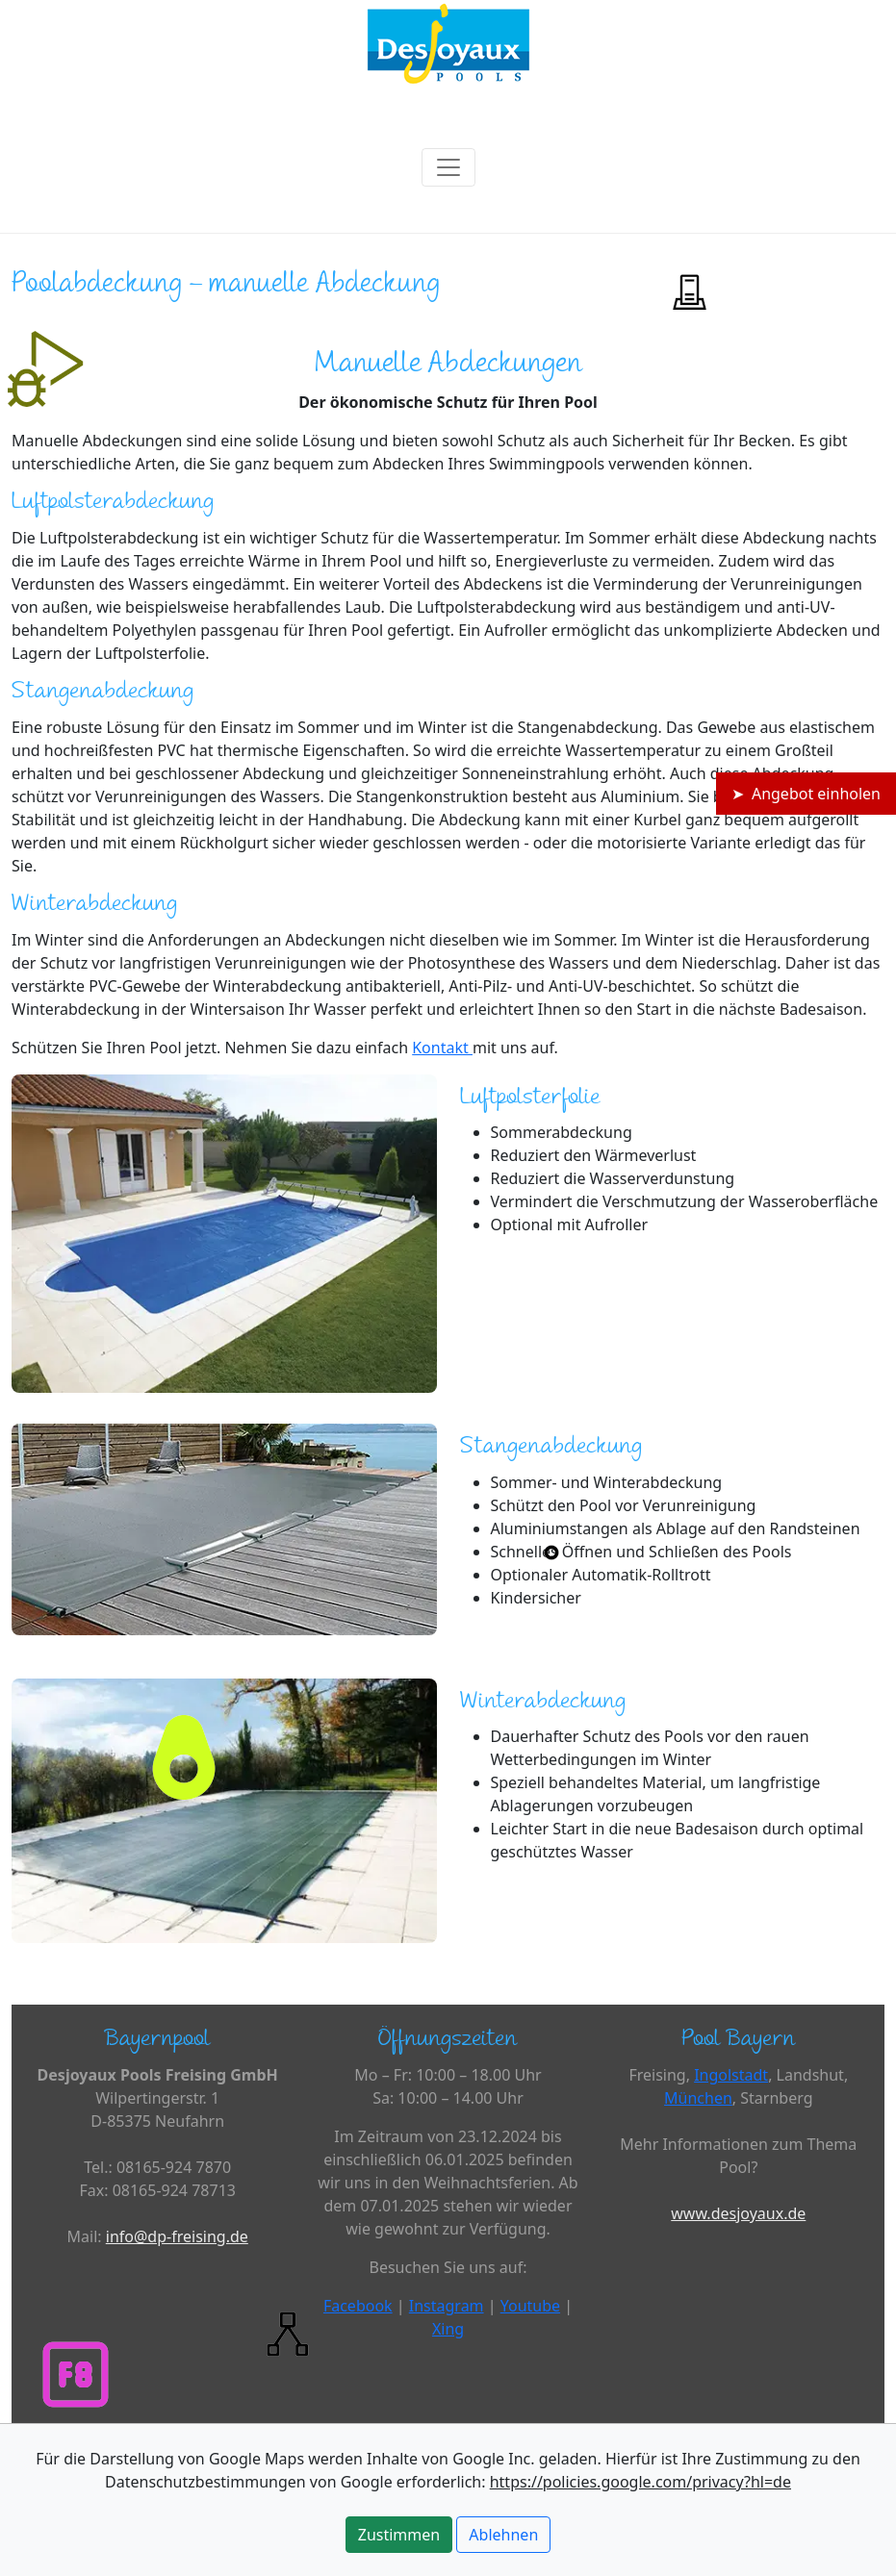 The image size is (896, 2576). I want to click on start debugging session, so click(45, 368).